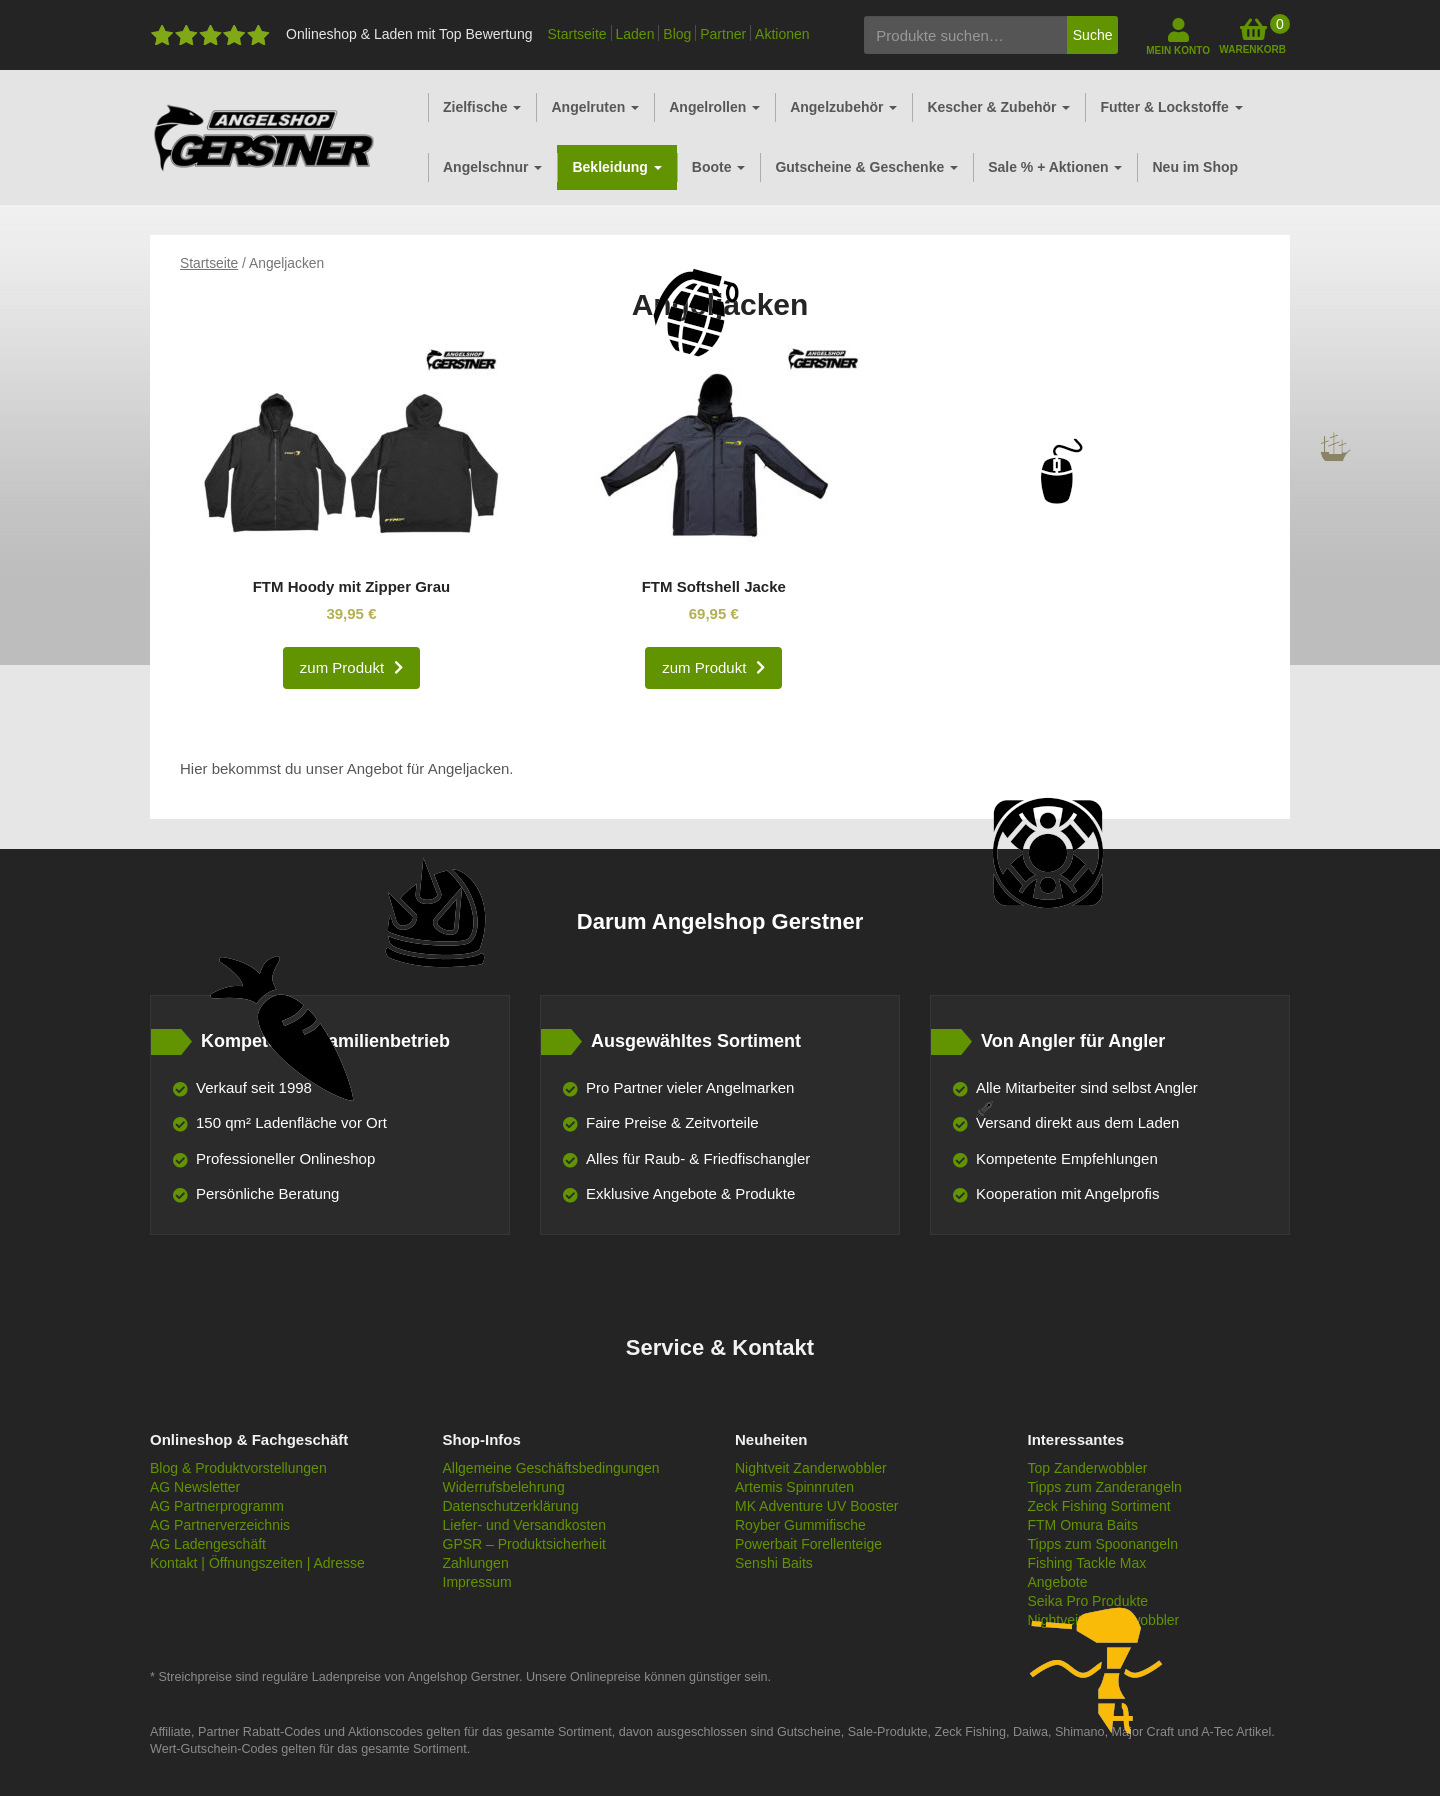 Image resolution: width=1440 pixels, height=1796 pixels. What do you see at coordinates (1096, 1671) in the screenshot?
I see `access boat engine controls or settings` at bounding box center [1096, 1671].